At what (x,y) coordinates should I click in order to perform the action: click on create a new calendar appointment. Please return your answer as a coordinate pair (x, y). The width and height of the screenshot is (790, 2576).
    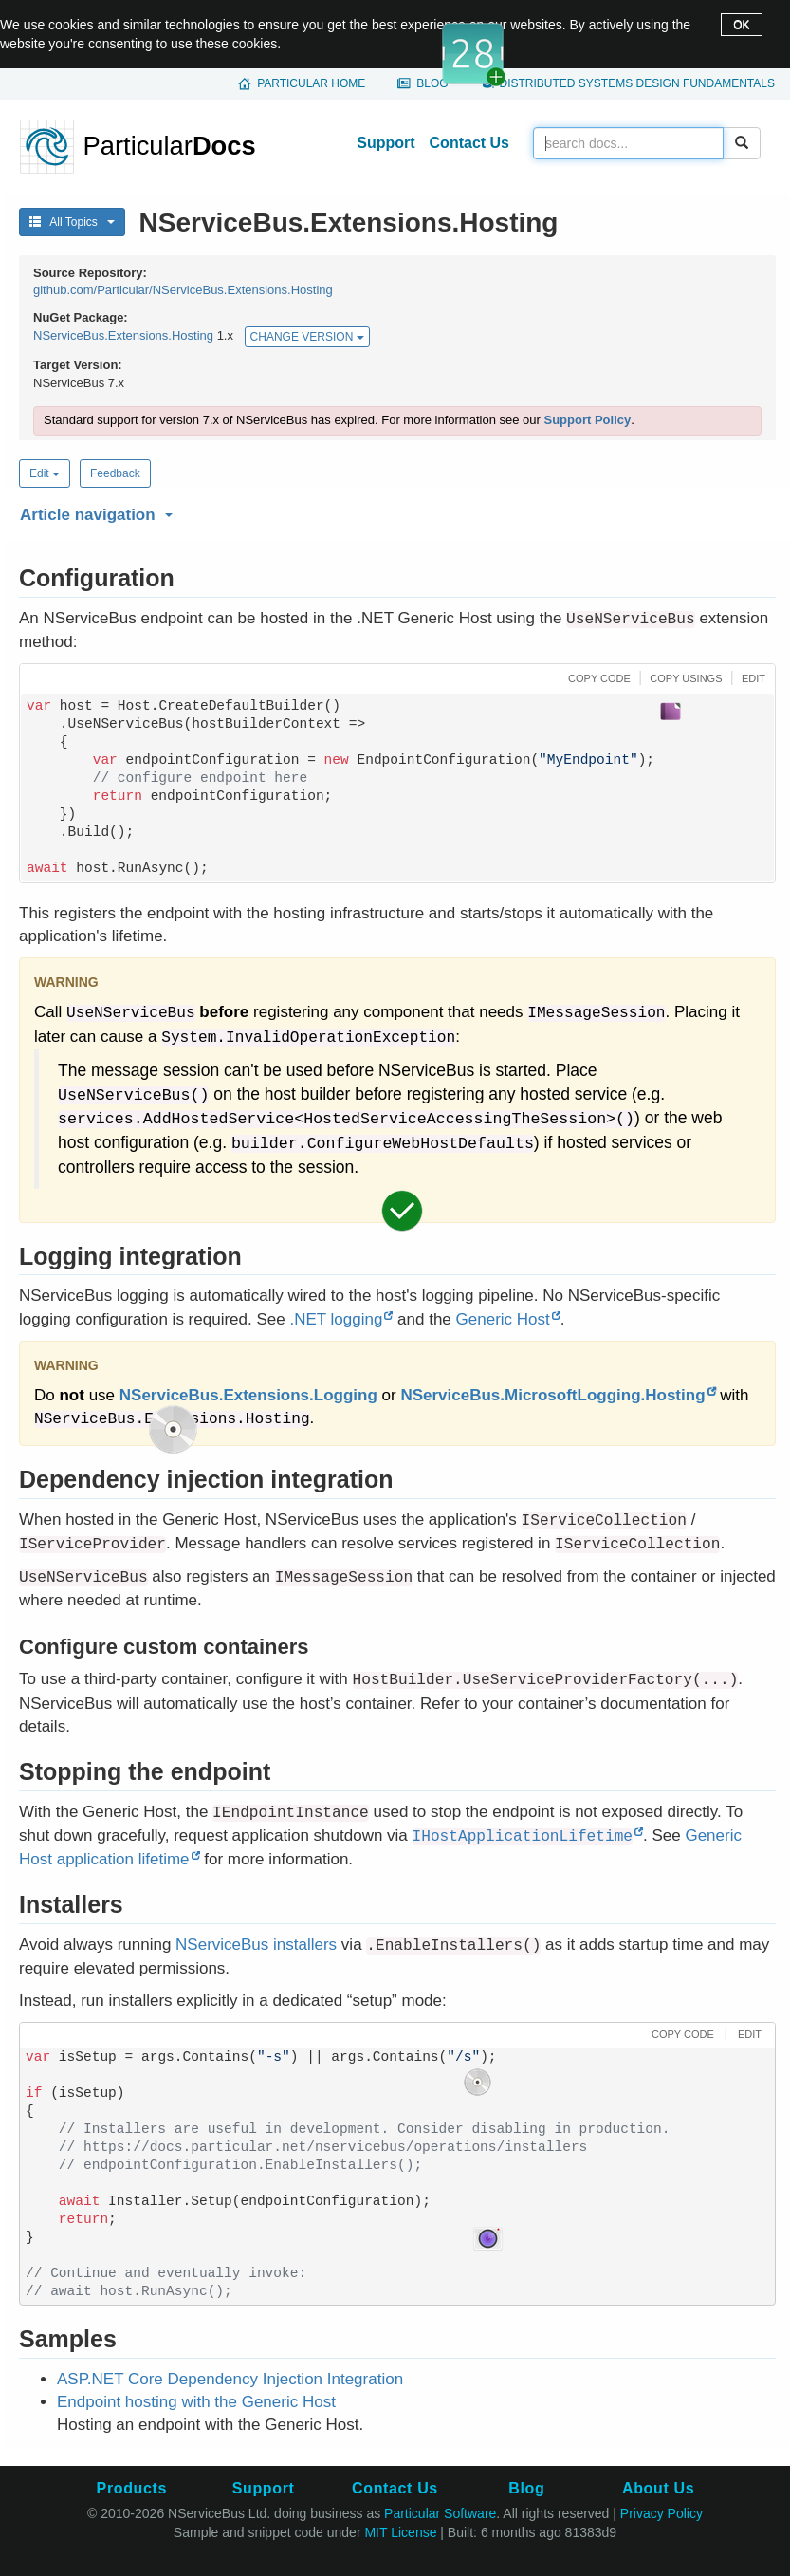
    Looking at the image, I should click on (472, 53).